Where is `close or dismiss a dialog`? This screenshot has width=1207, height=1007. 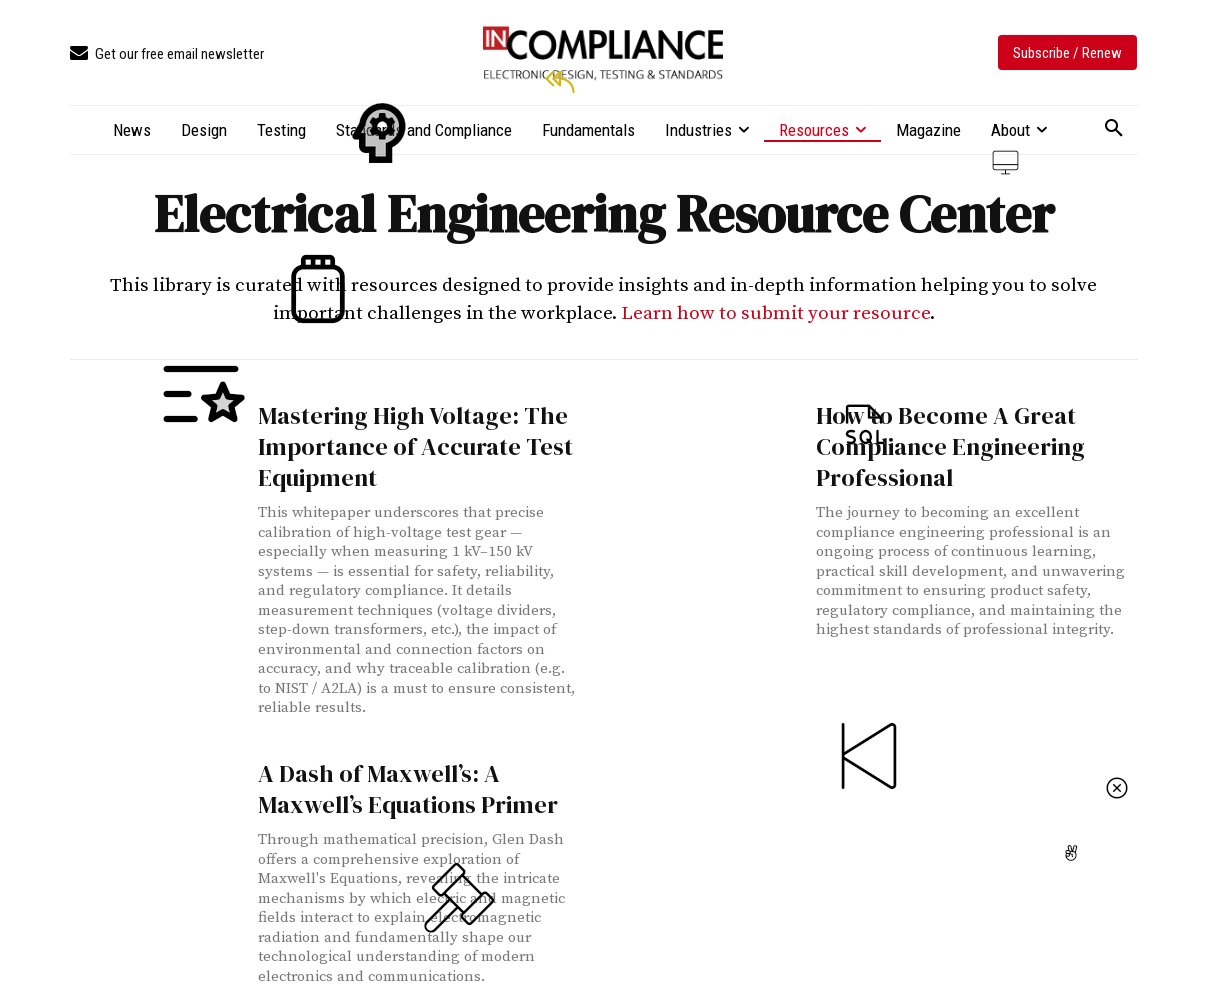
close or dismiss a dialog is located at coordinates (1117, 788).